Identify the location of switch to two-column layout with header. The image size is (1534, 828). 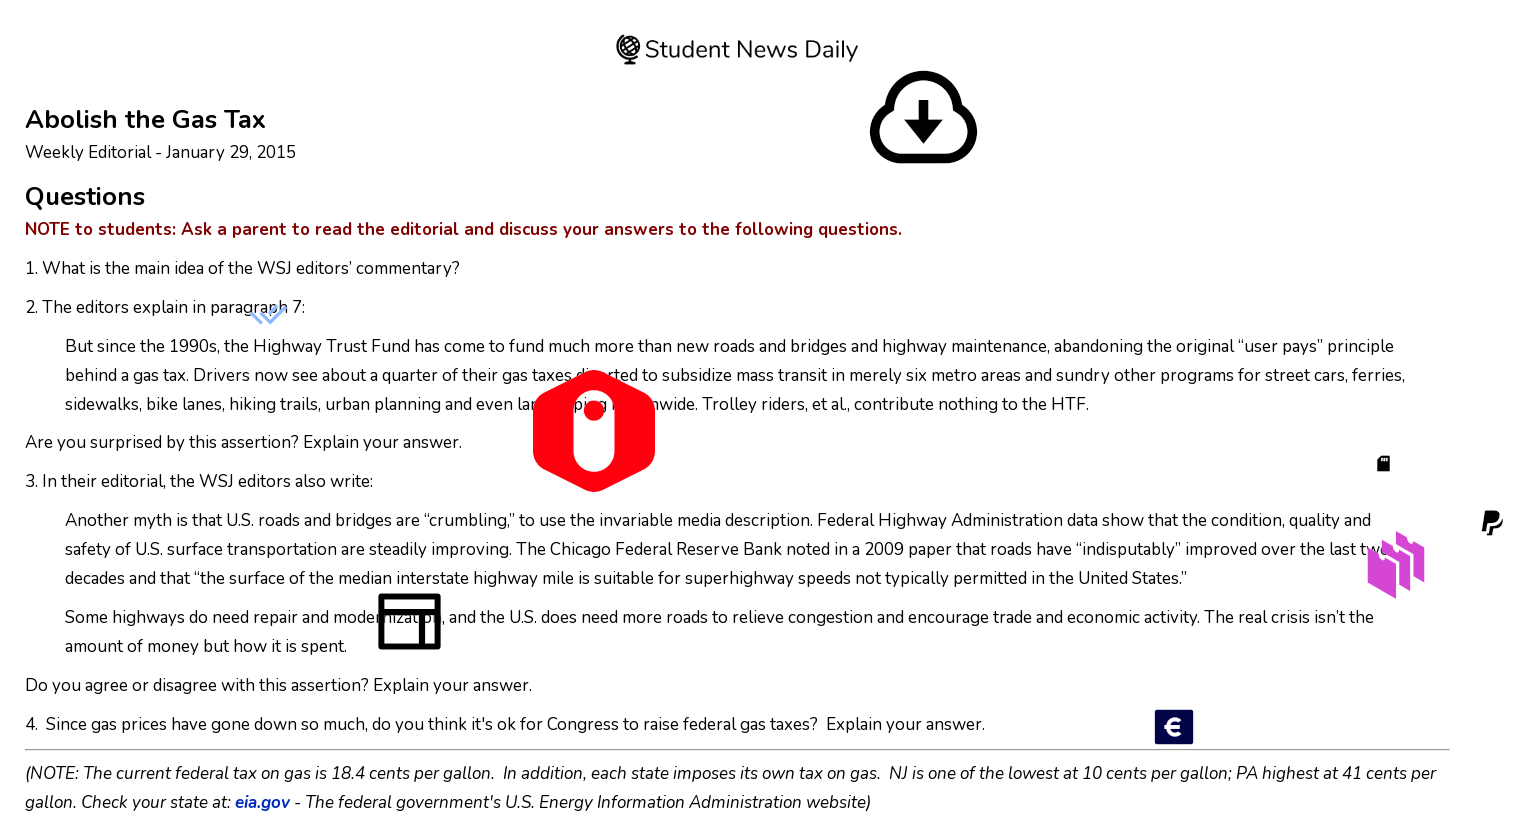
(409, 621).